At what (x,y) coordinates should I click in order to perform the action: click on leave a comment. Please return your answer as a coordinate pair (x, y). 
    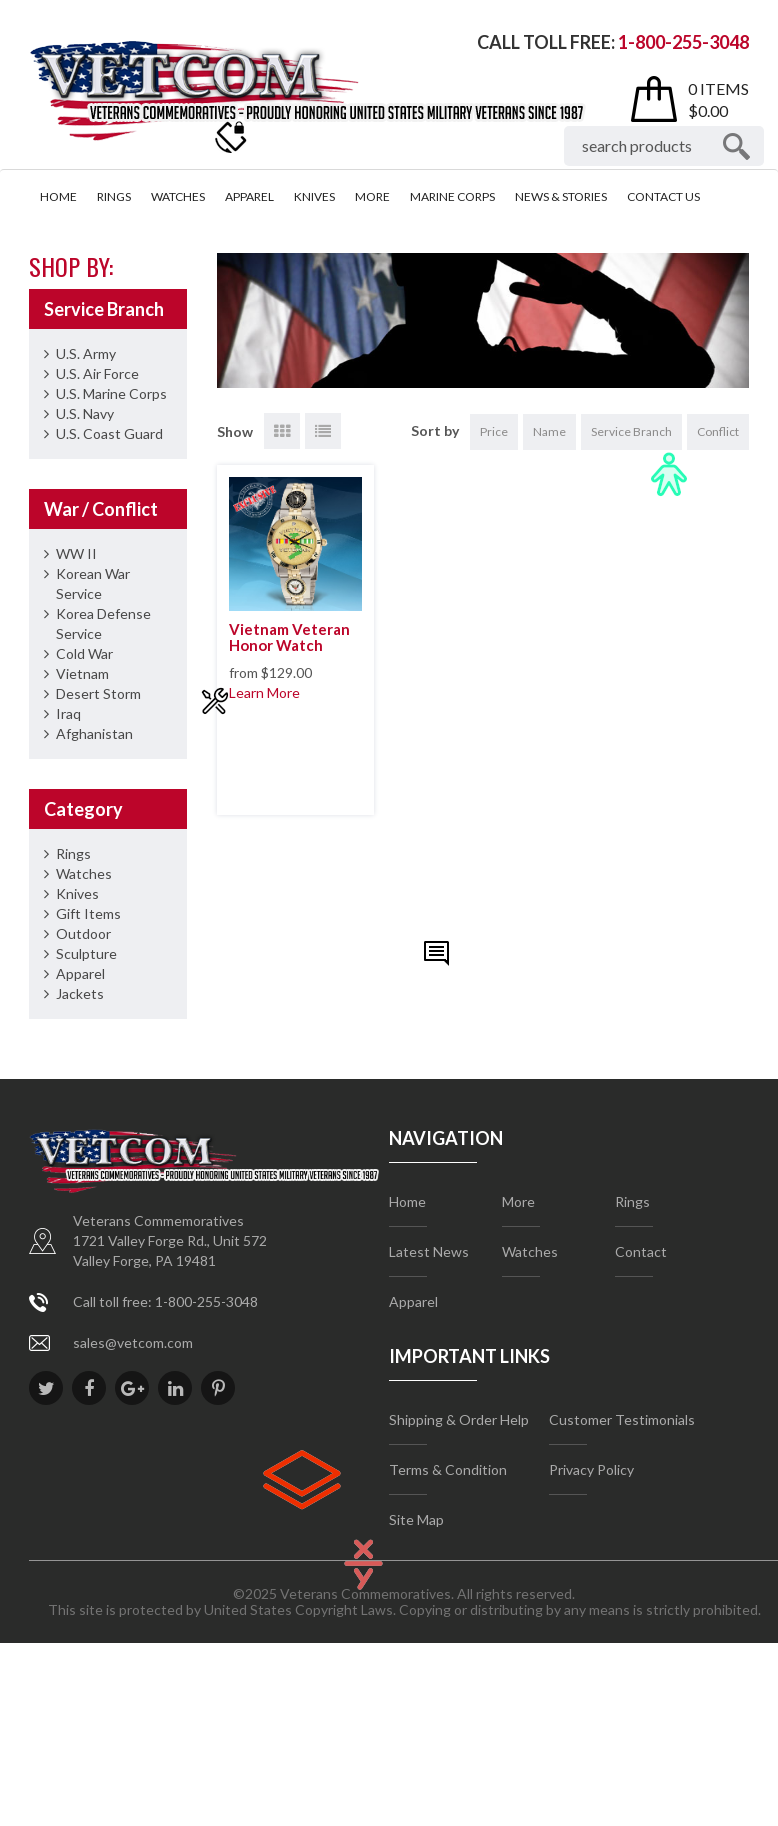
    Looking at the image, I should click on (436, 953).